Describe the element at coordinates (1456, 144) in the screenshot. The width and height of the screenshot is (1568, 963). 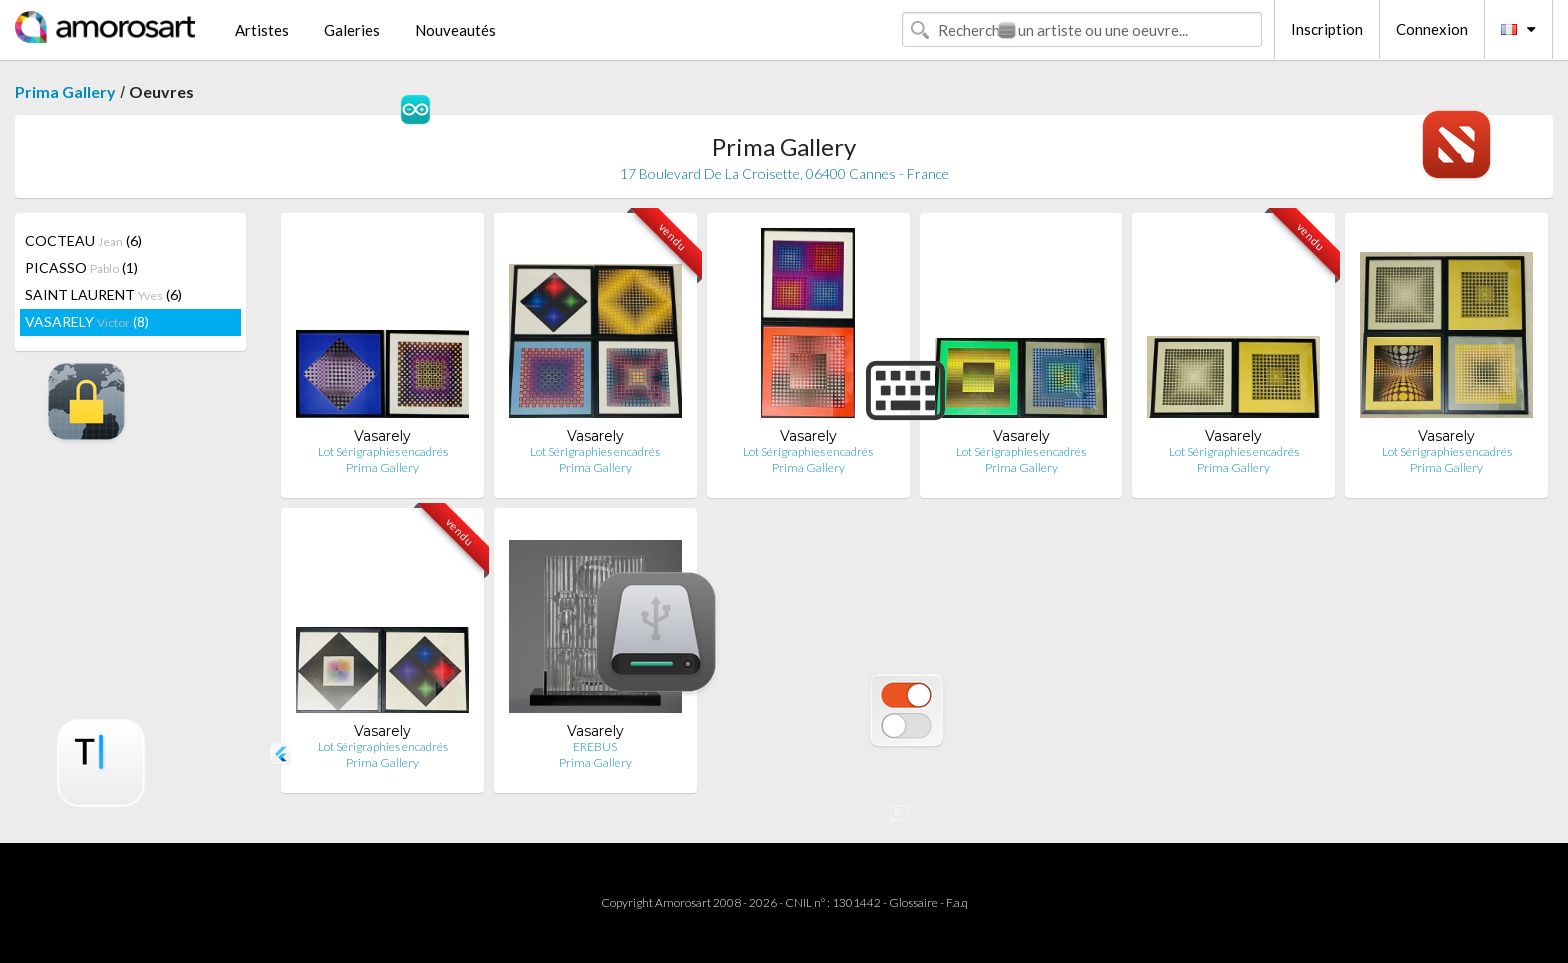
I see `launch Dota 2` at that location.